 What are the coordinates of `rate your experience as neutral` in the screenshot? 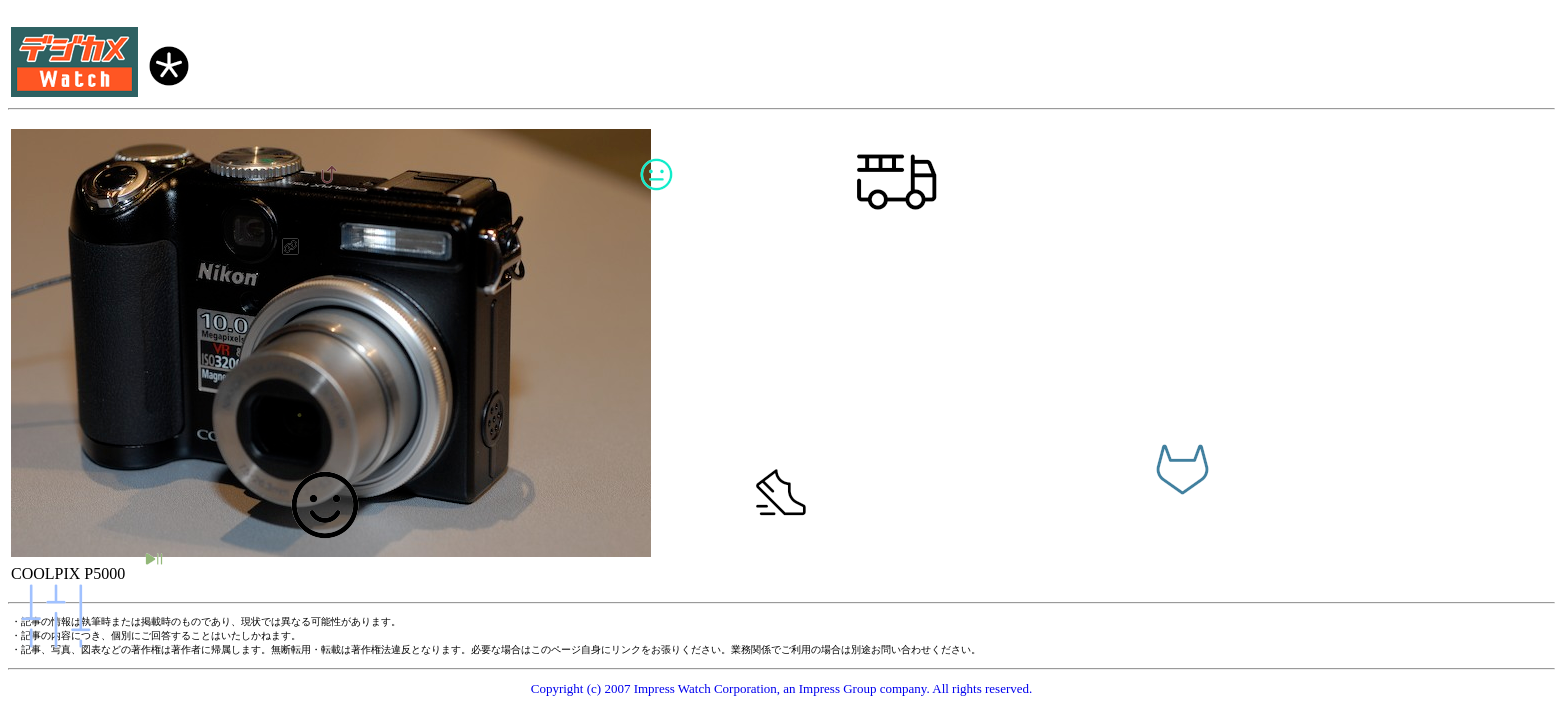 It's located at (656, 174).